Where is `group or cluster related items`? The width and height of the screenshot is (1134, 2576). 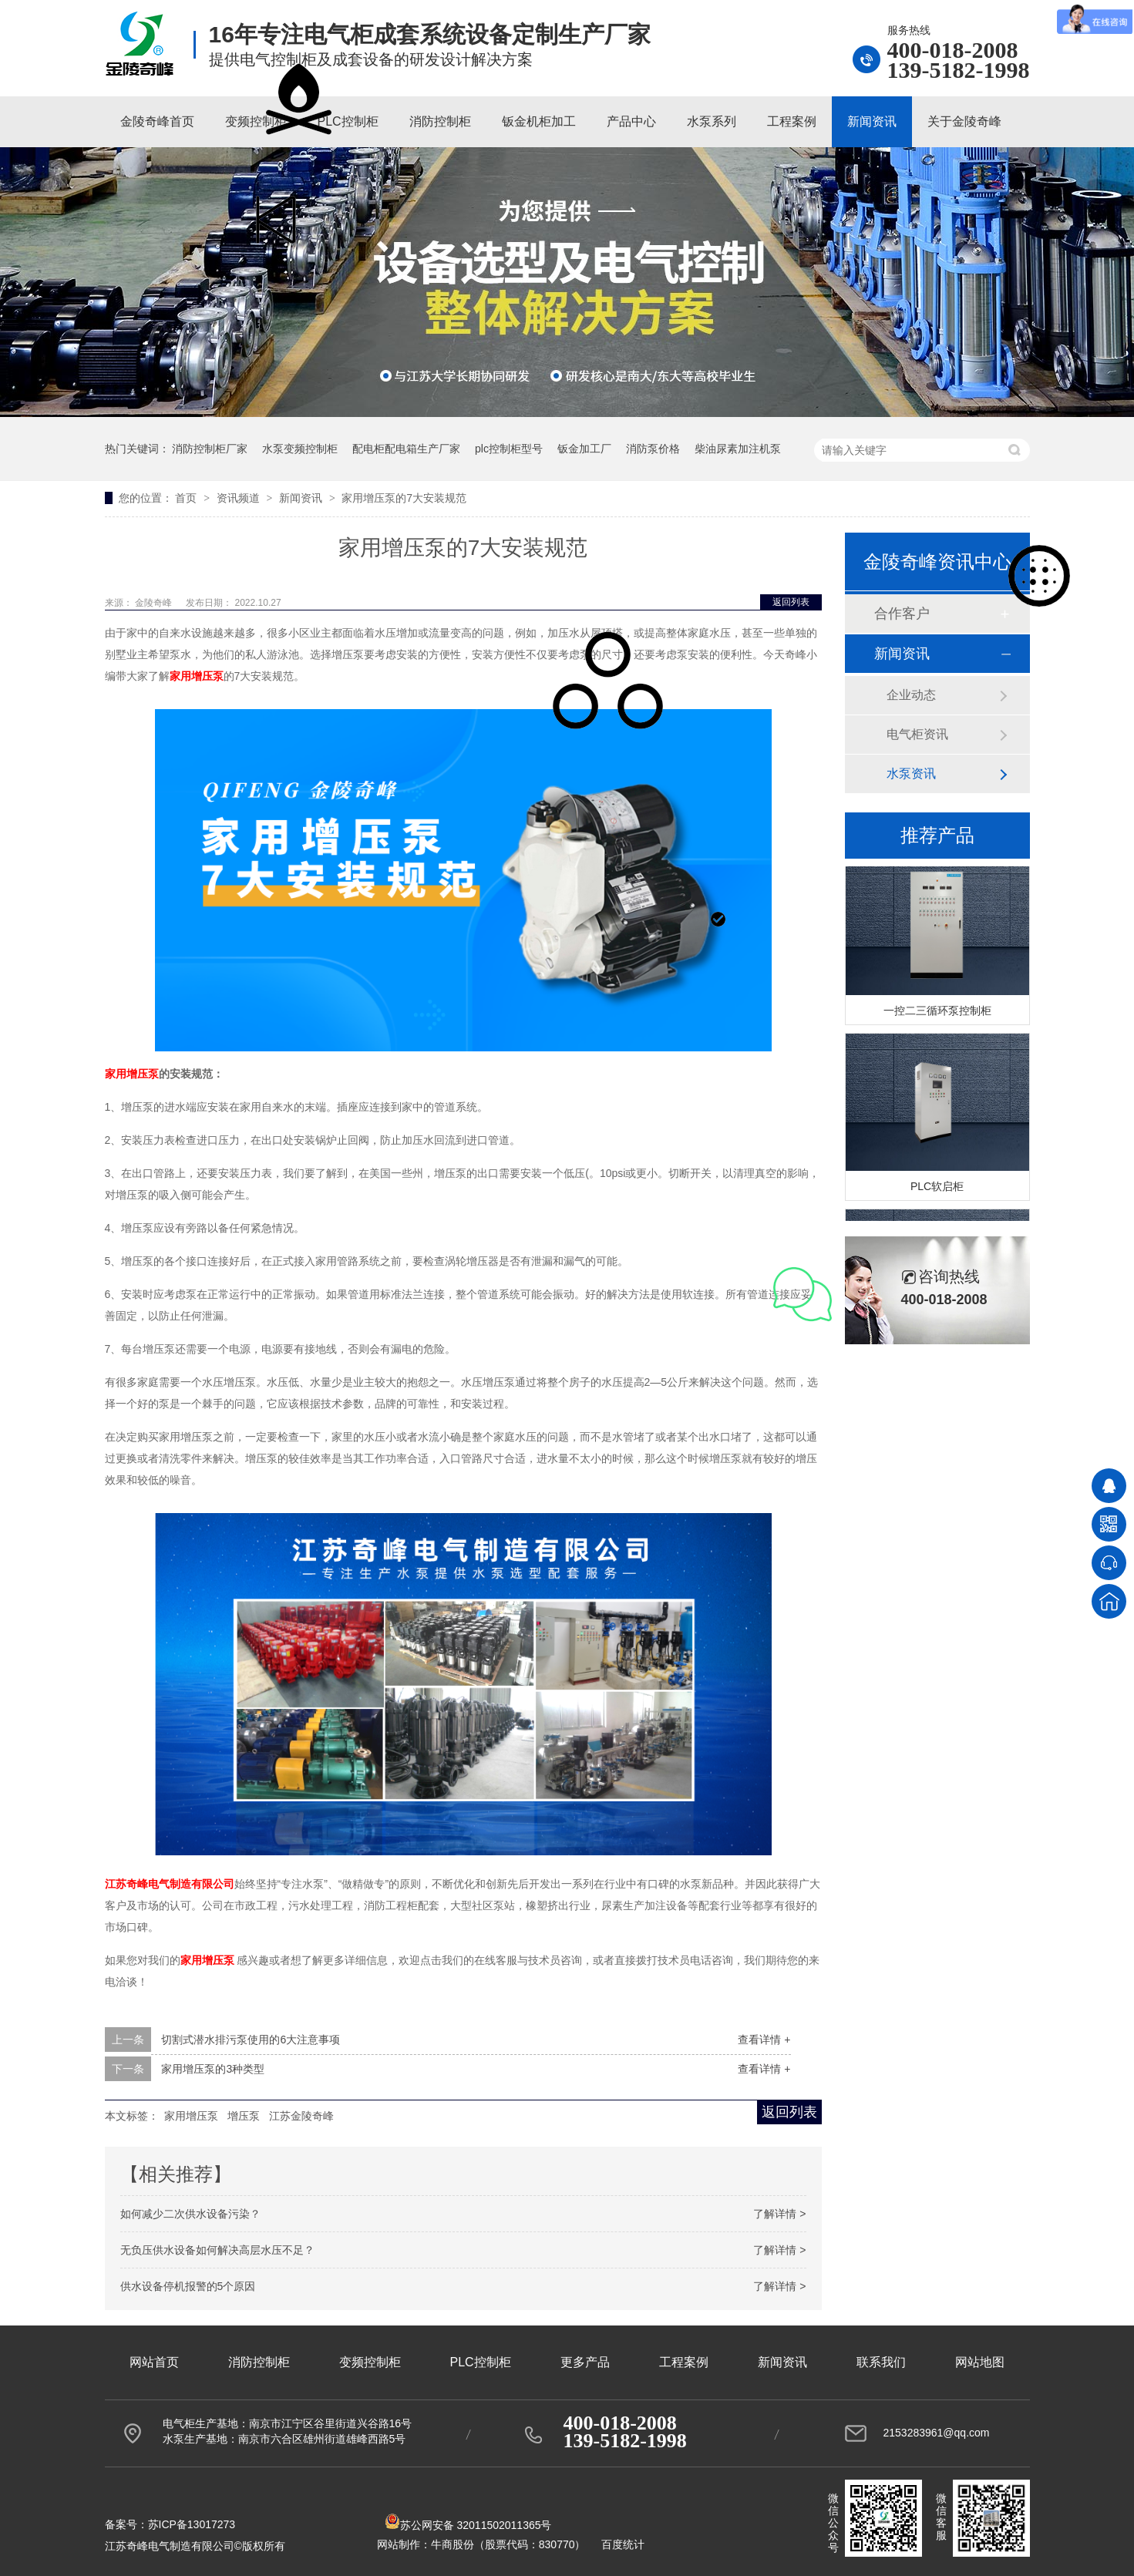 group or cluster related items is located at coordinates (607, 682).